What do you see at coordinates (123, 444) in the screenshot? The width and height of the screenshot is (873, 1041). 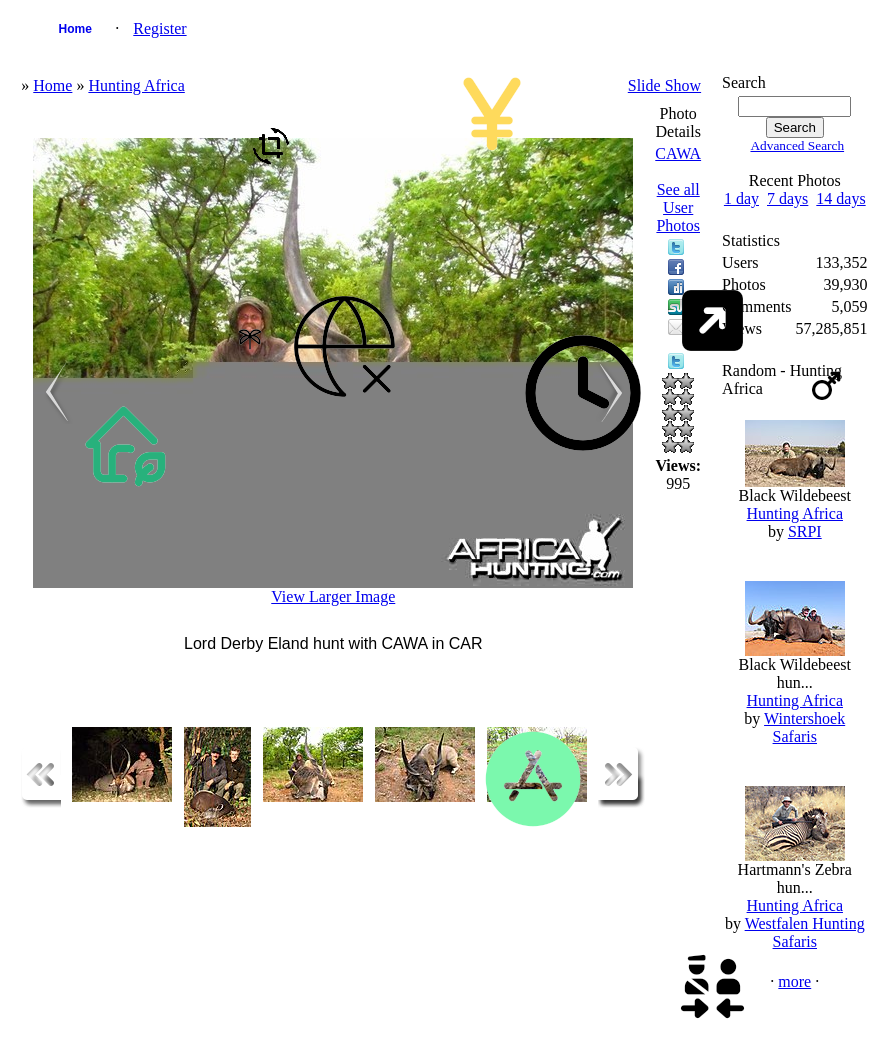 I see `view eco-friendly home settings` at bounding box center [123, 444].